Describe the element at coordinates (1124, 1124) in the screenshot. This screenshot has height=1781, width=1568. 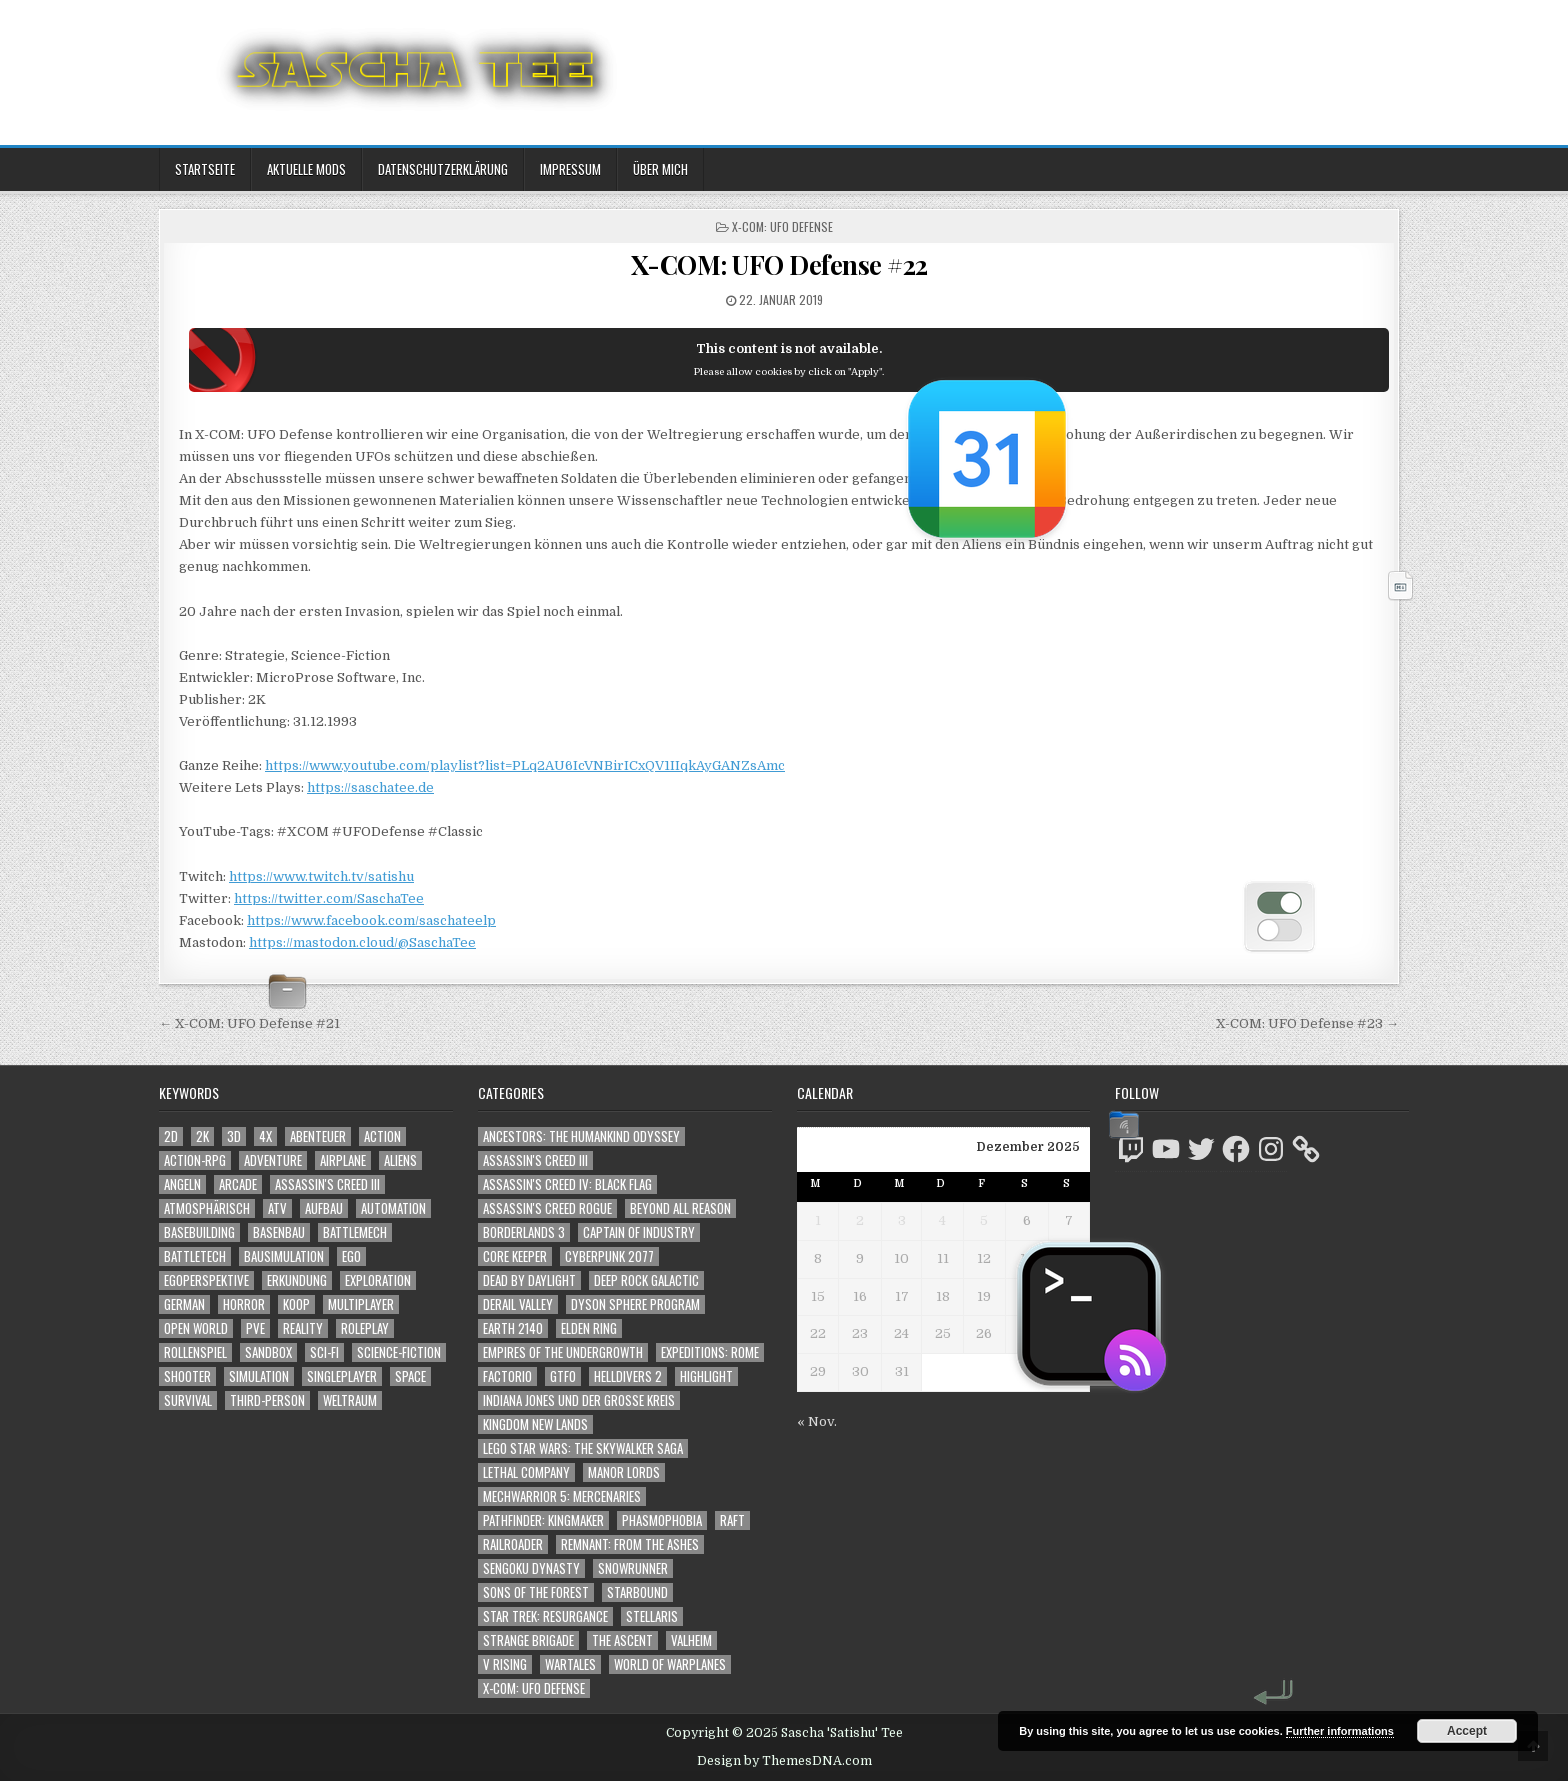
I see `open insync cloud sync folder` at that location.